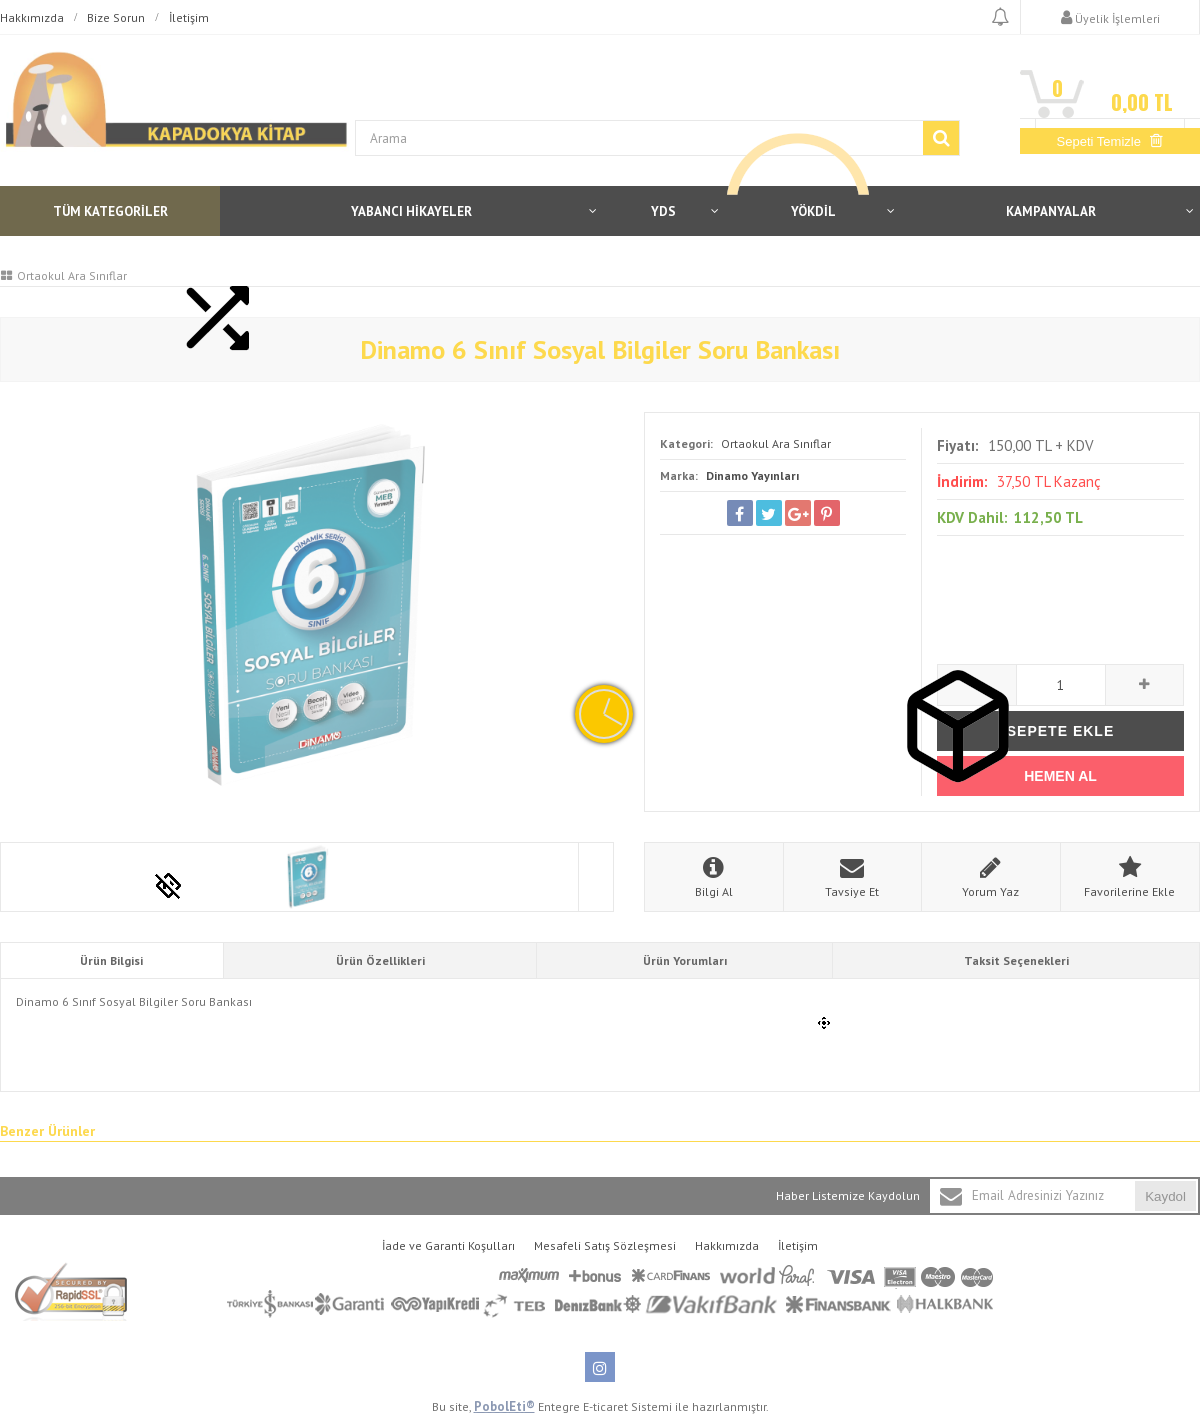 This screenshot has height=1420, width=1200. I want to click on view package or shipment details, so click(958, 726).